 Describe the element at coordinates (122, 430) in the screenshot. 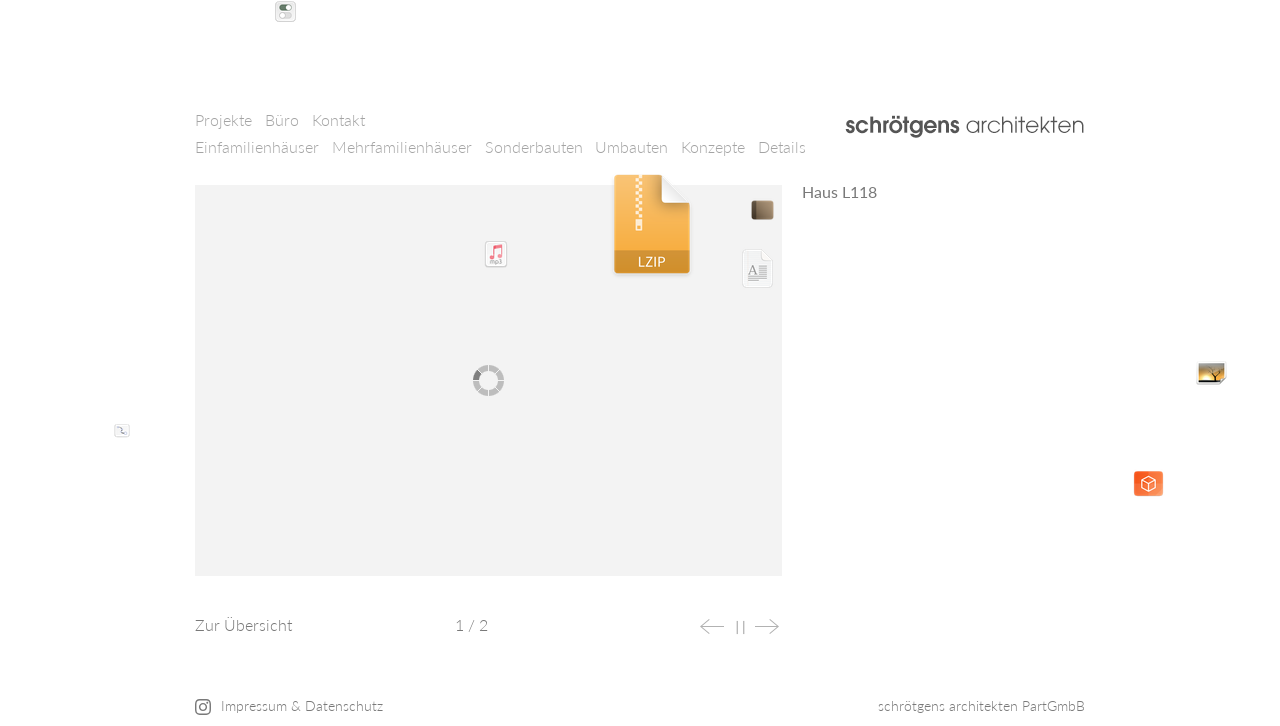

I see `open a karbon vector graphics file` at that location.